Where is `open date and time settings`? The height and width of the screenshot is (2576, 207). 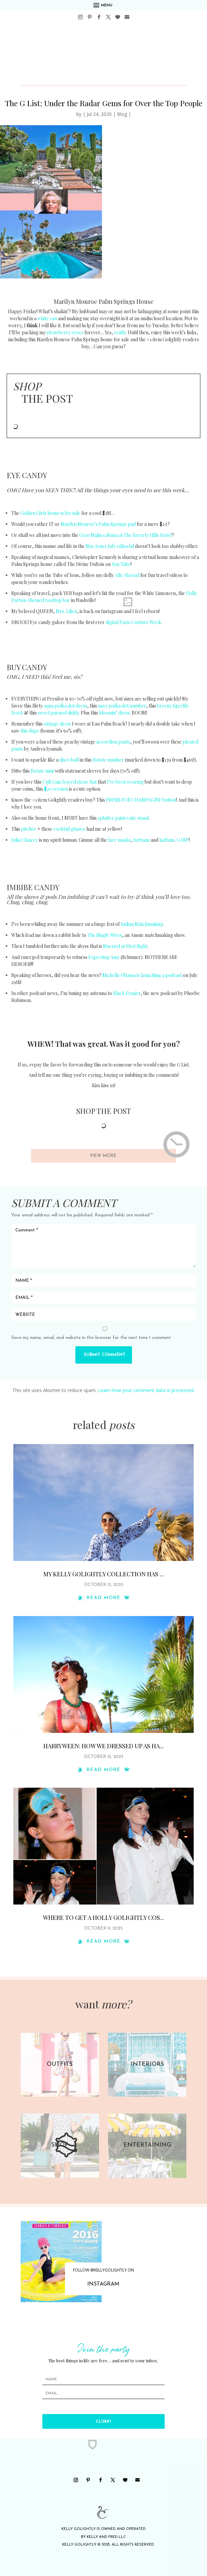
open date and time settings is located at coordinates (177, 1145).